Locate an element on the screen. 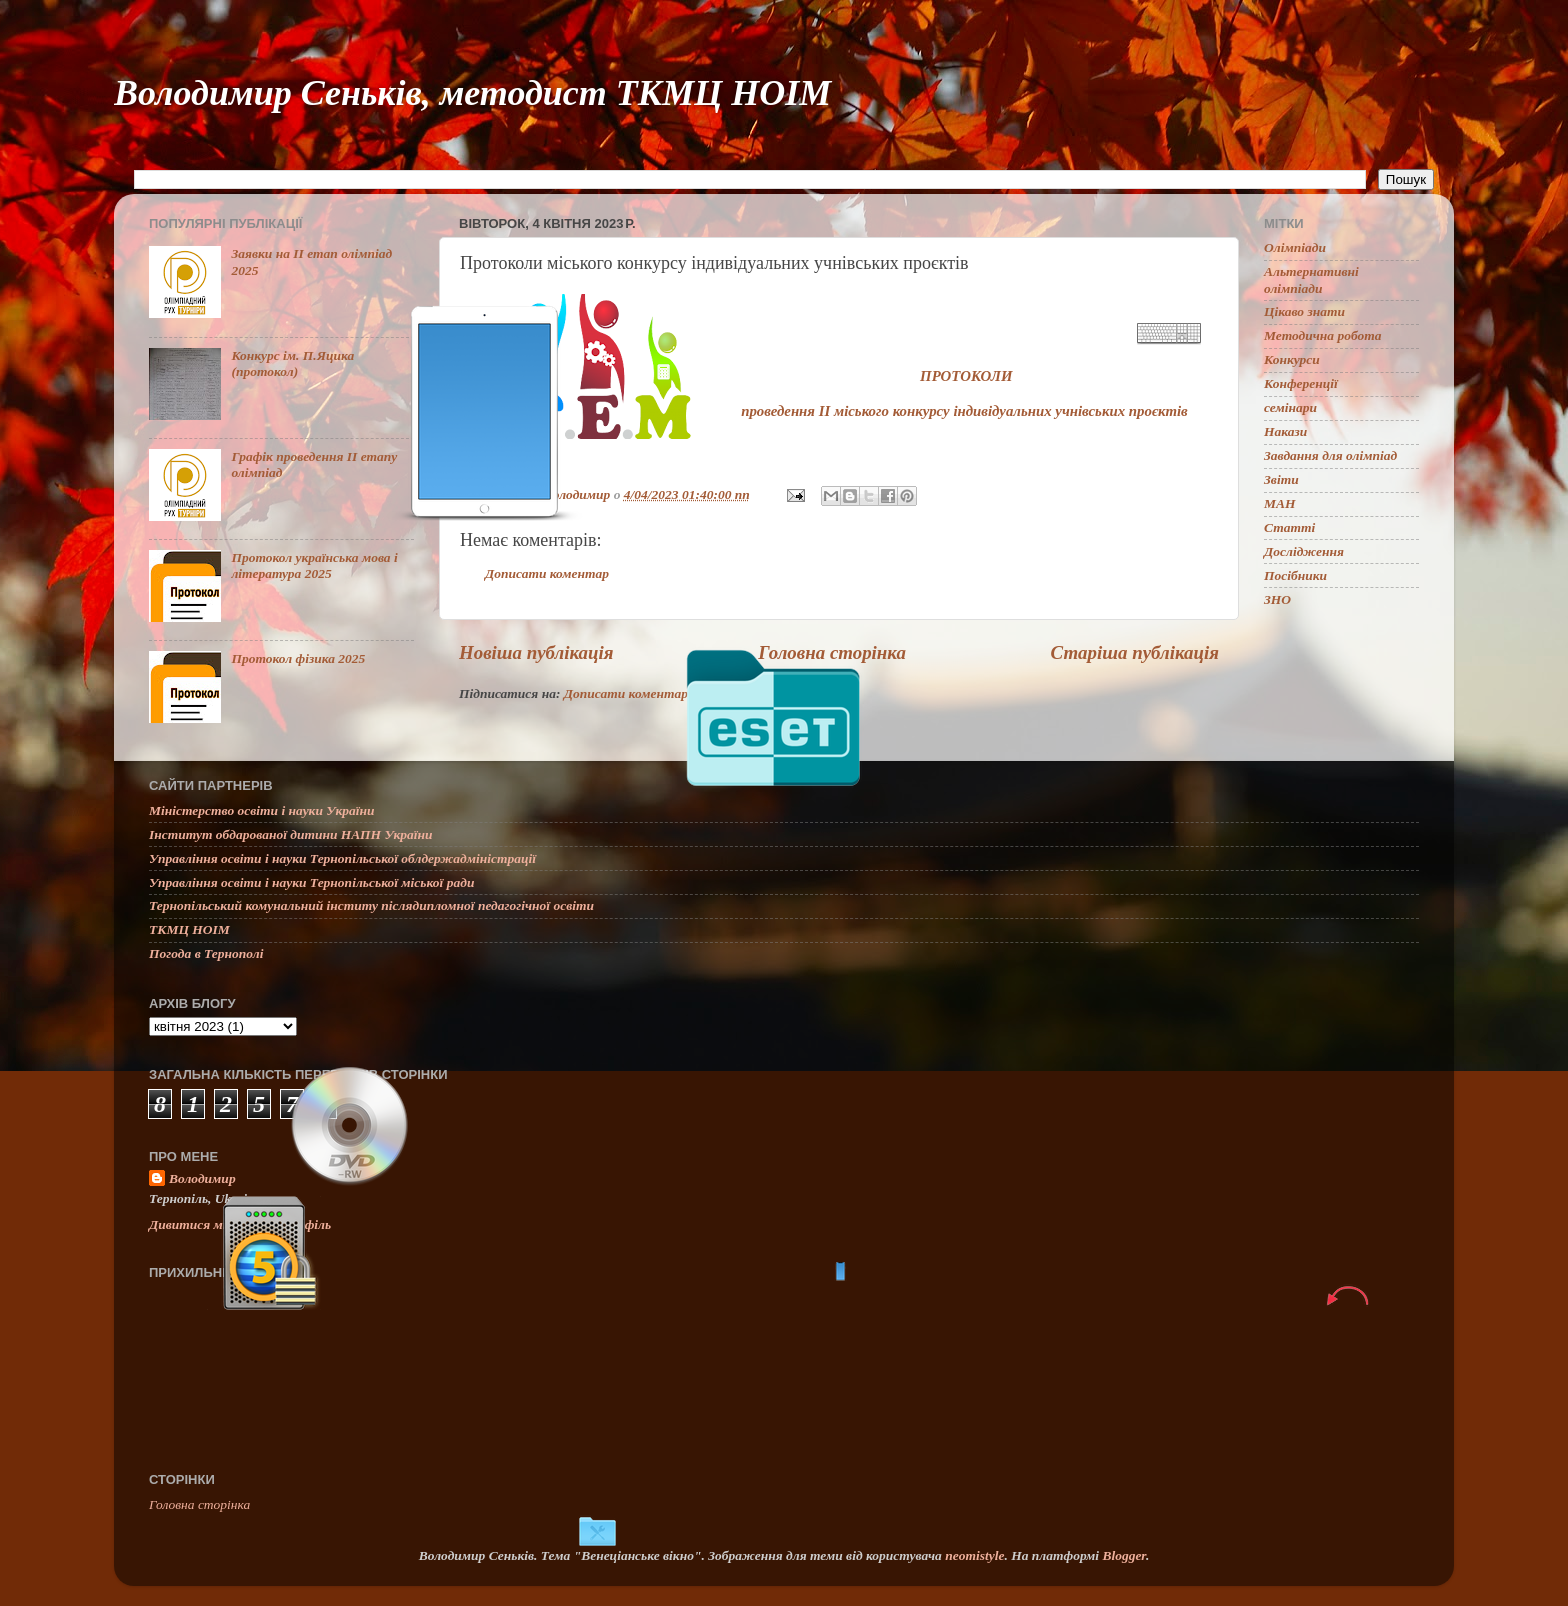 Image resolution: width=1568 pixels, height=1606 pixels. view connected iPhone device is located at coordinates (840, 1271).